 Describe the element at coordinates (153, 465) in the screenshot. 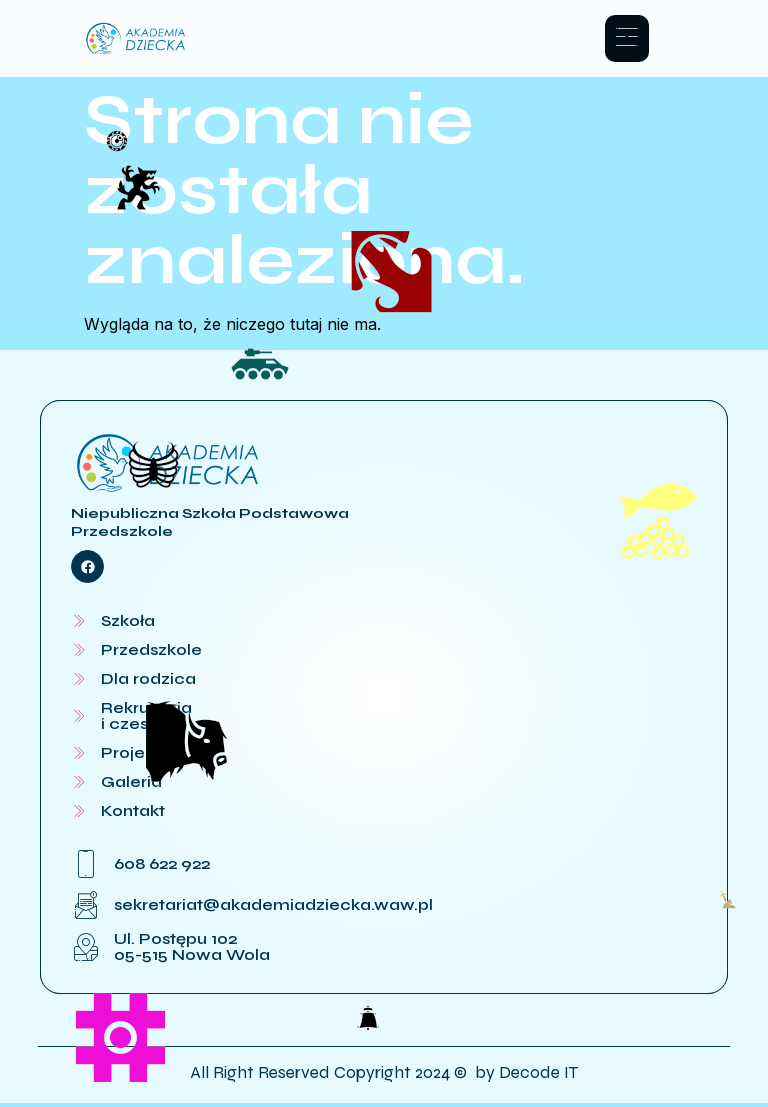

I see `view skeletal anatomy or bone structure details` at that location.